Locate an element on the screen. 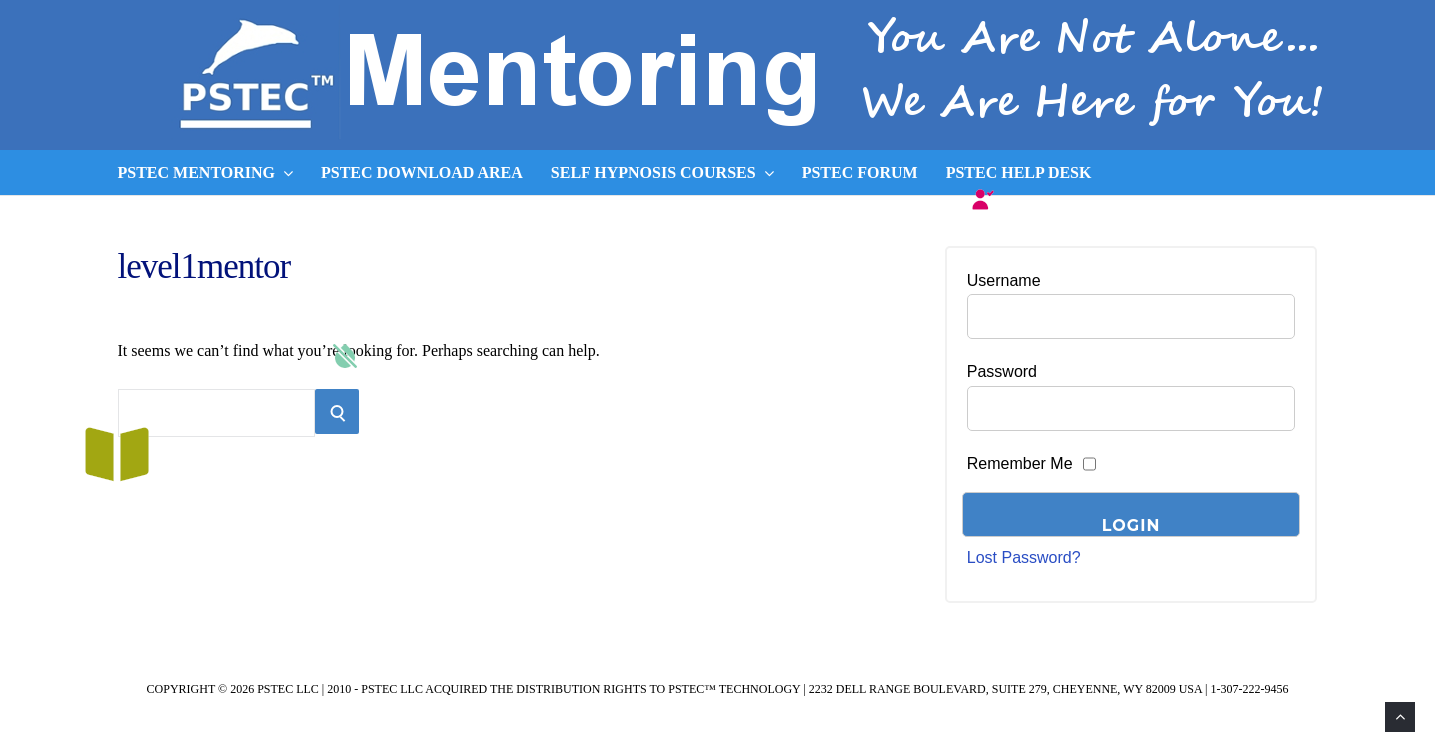 Image resolution: width=1435 pixels, height=752 pixels. disable water or liquid-related features is located at coordinates (345, 356).